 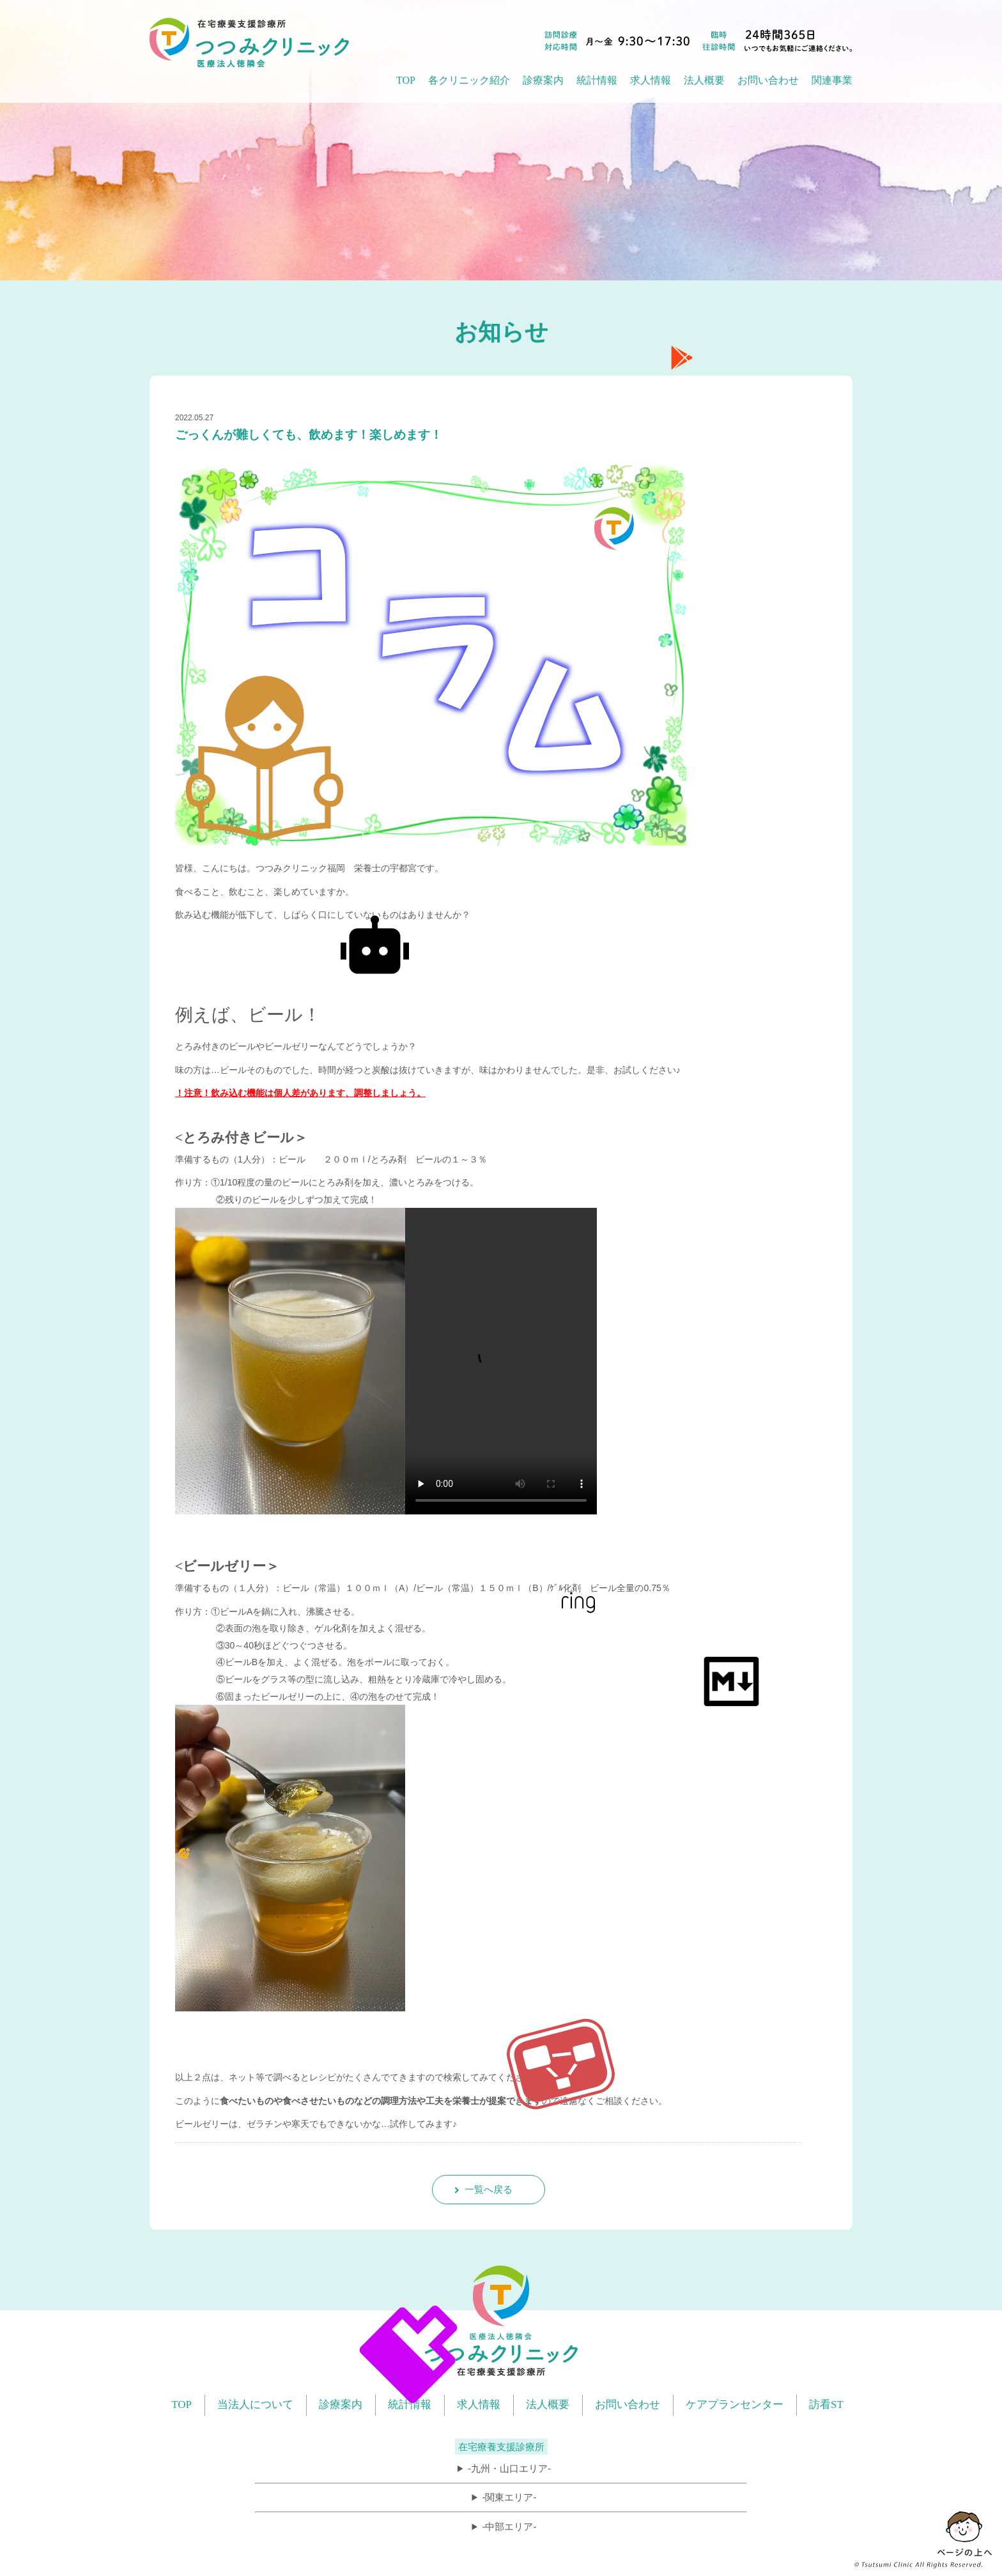 I want to click on access brush or painting tools, so click(x=411, y=2351).